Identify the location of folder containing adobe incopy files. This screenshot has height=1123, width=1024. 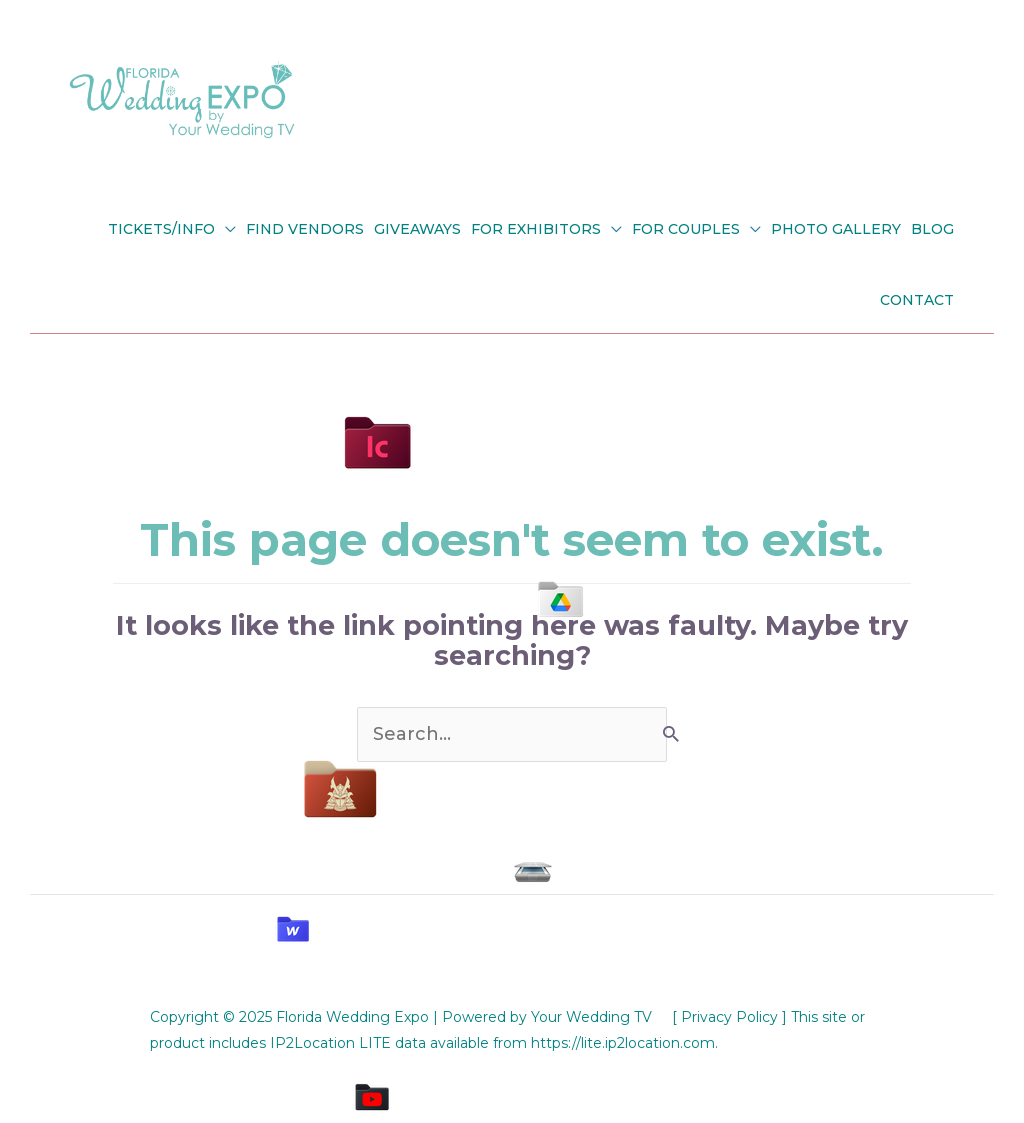
(377, 444).